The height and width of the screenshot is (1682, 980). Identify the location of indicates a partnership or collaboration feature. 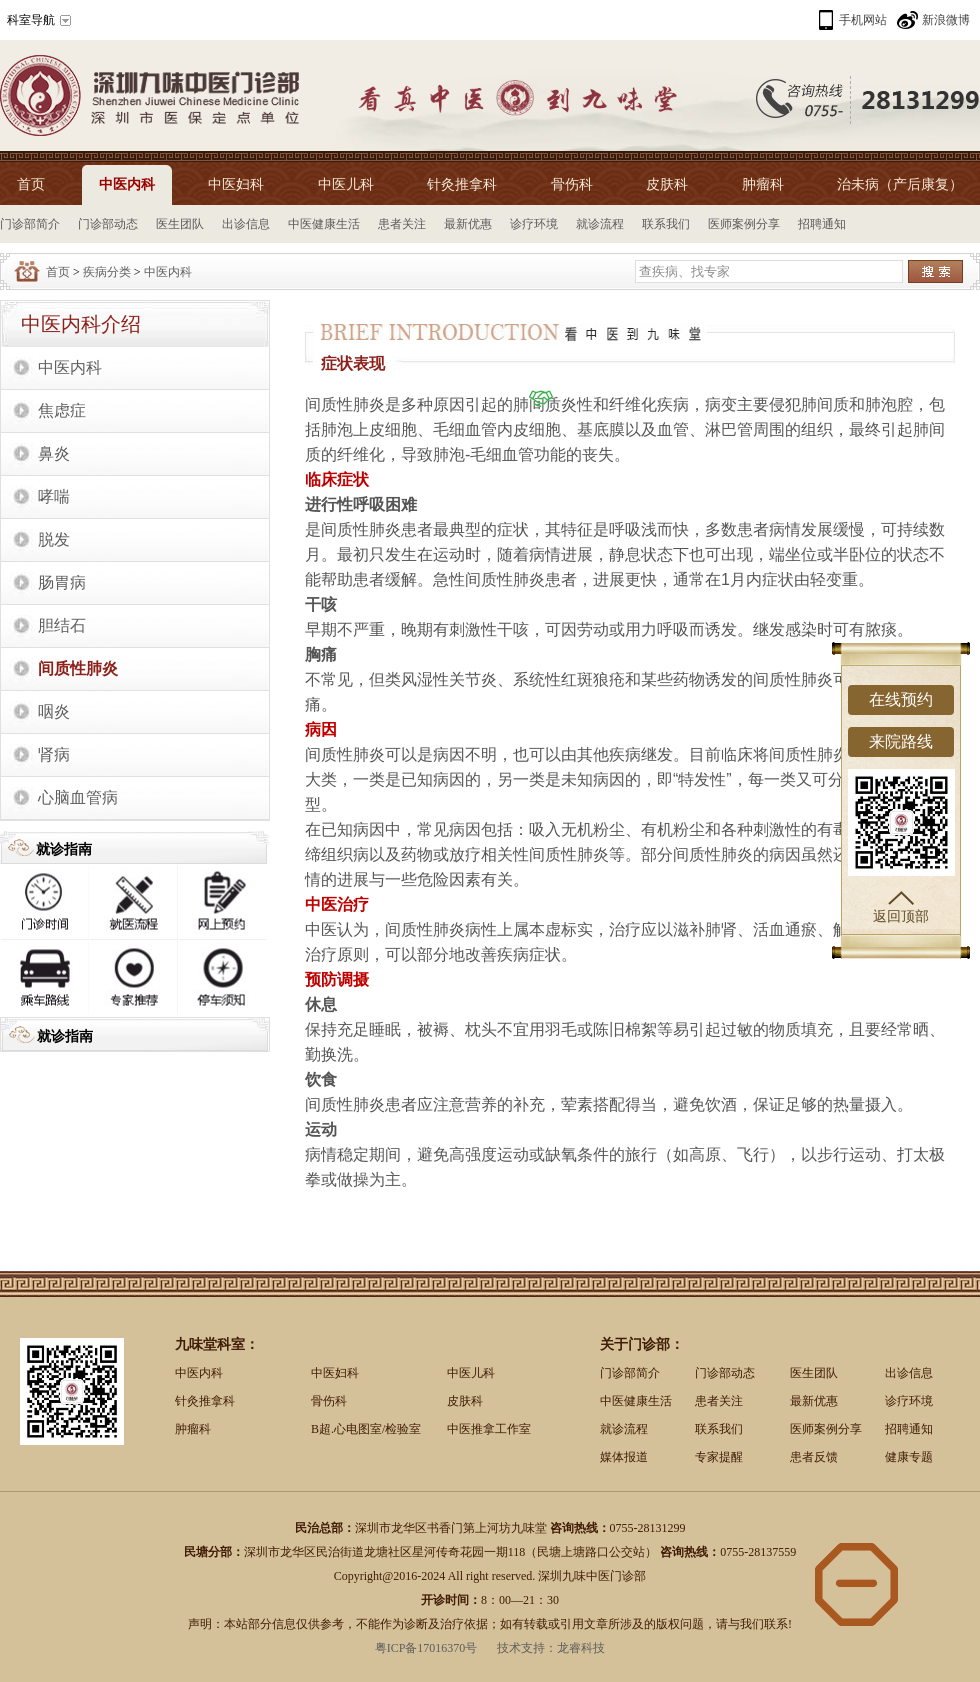
(541, 398).